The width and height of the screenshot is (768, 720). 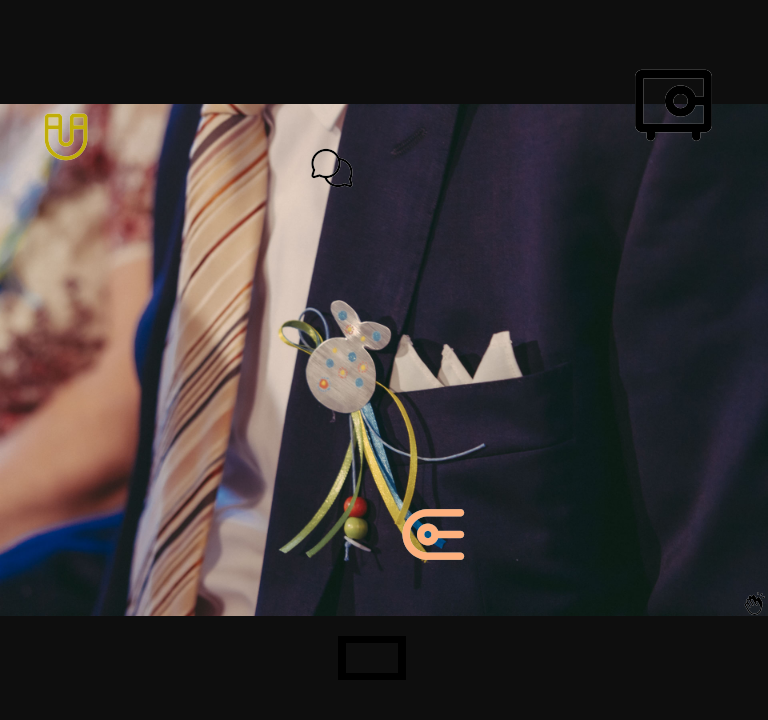 What do you see at coordinates (673, 102) in the screenshot?
I see `access secure storage or vault` at bounding box center [673, 102].